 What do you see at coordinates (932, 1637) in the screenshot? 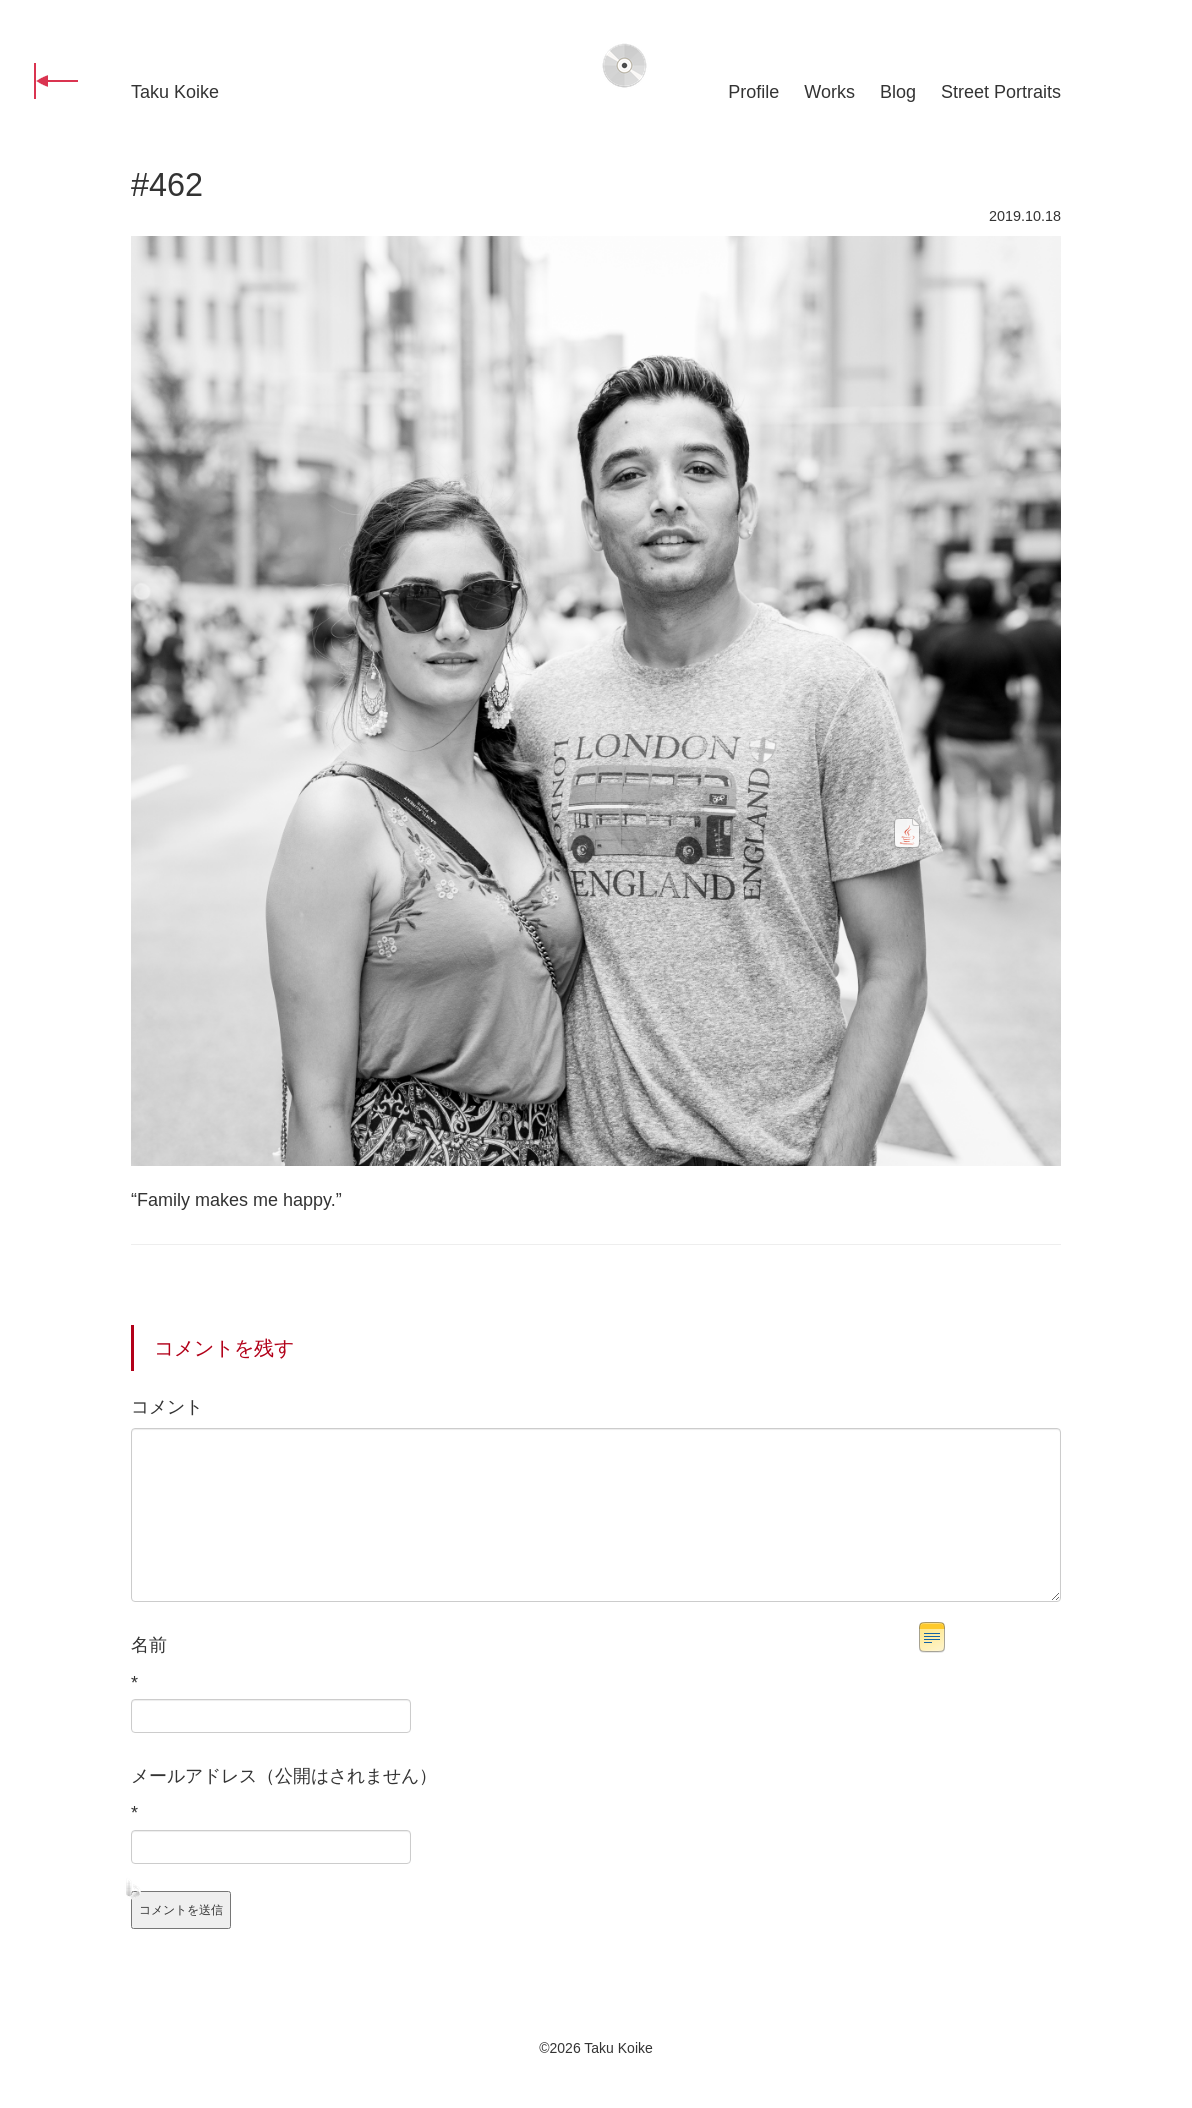
I see `open the notes application` at bounding box center [932, 1637].